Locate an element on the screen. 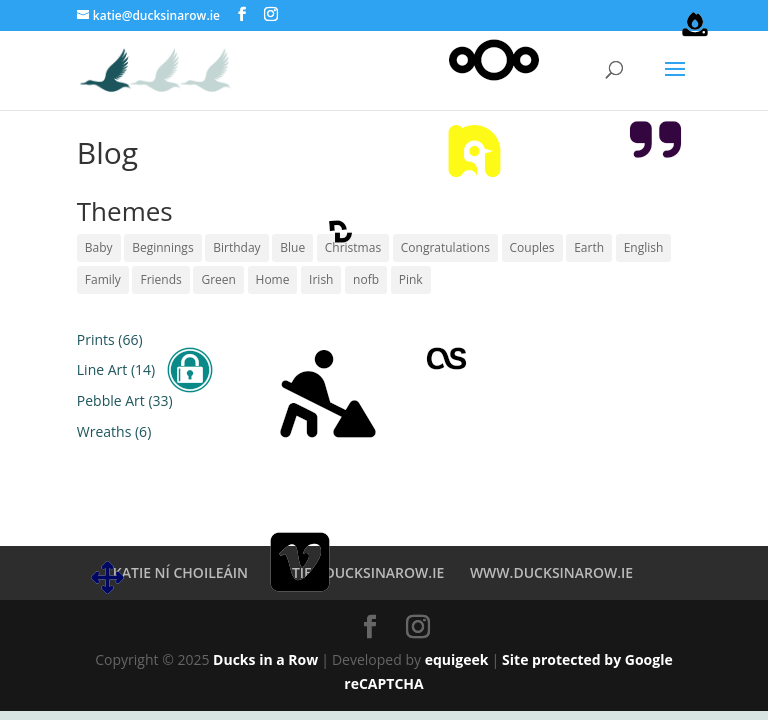  insert a blockquote or citation is located at coordinates (655, 139).